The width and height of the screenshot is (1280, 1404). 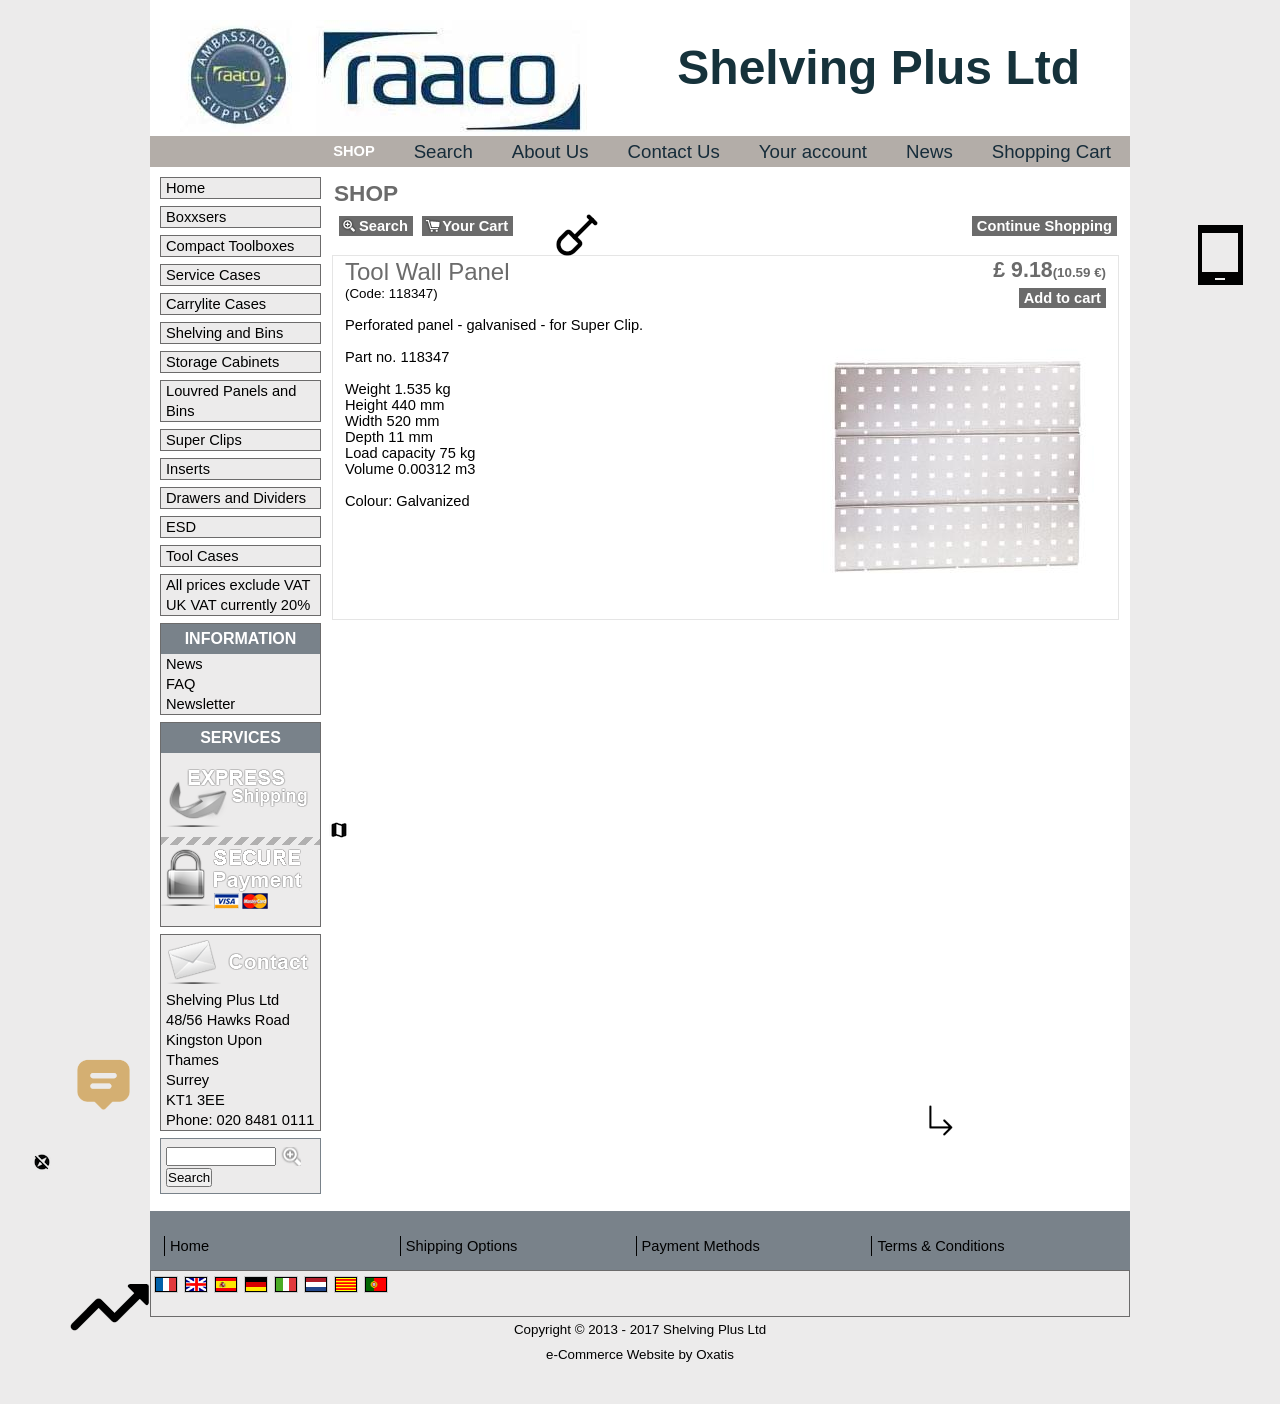 I want to click on open messaging or chat, so click(x=103, y=1083).